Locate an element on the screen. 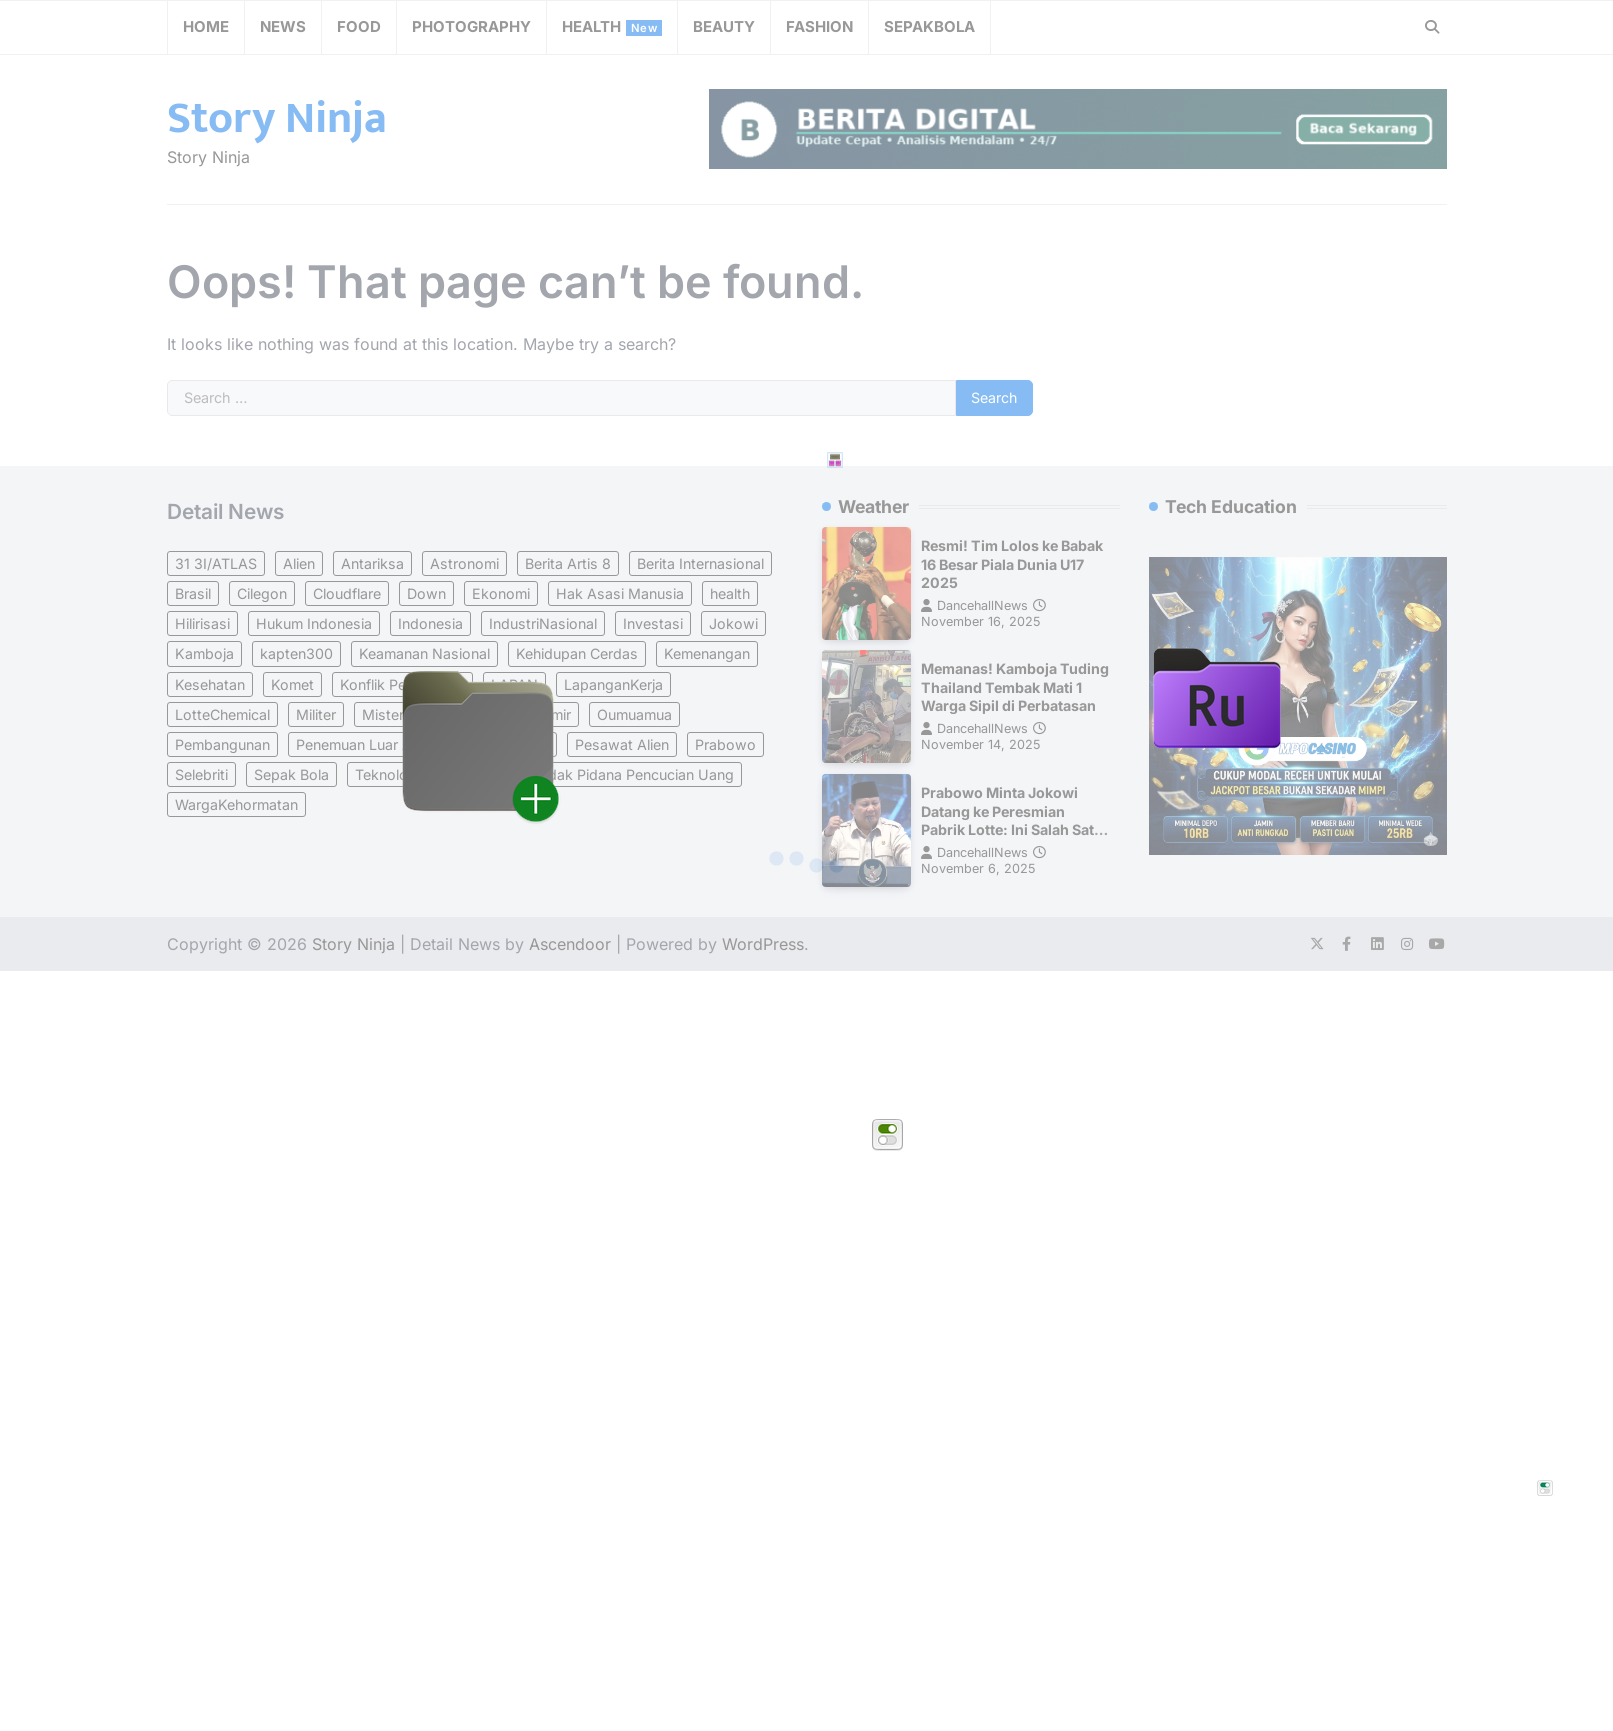 This screenshot has width=1613, height=1731. select all items in the current view is located at coordinates (835, 460).